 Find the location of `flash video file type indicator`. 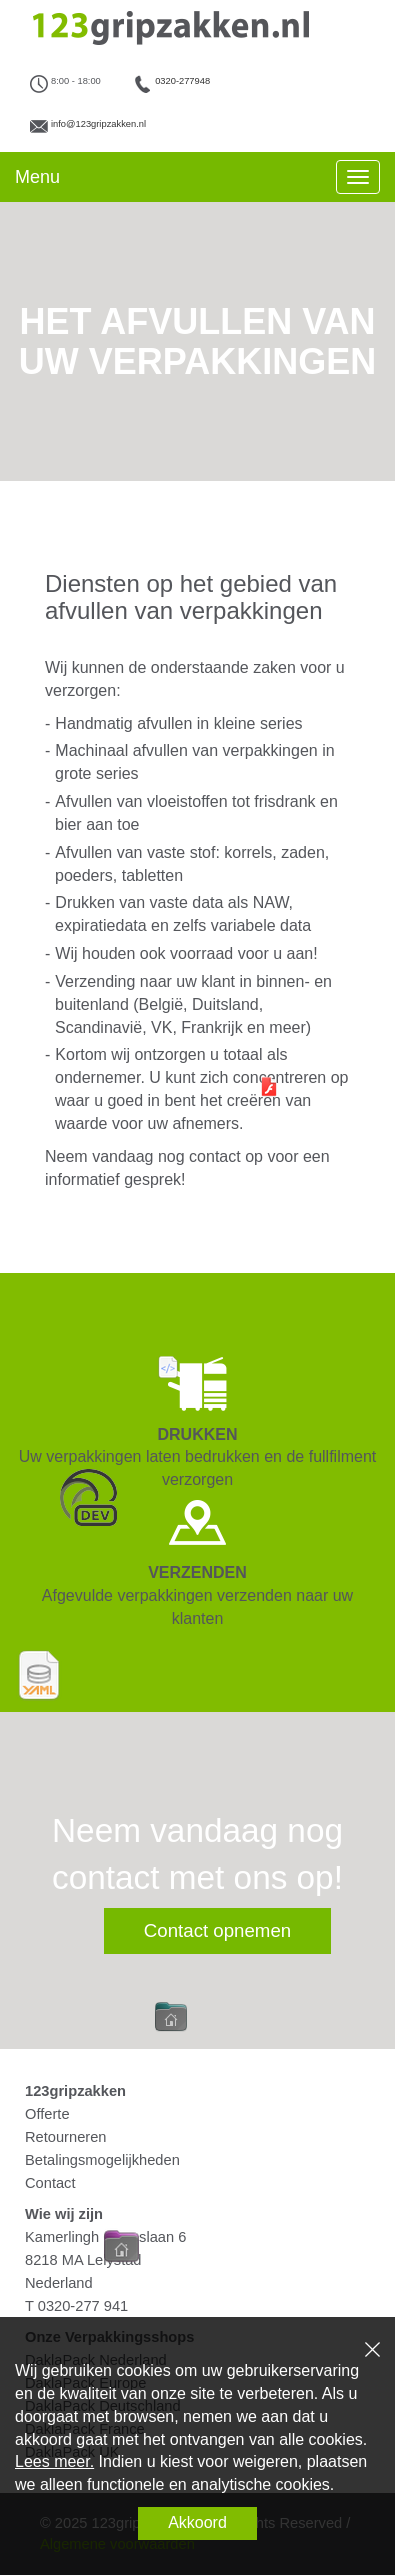

flash video file type indicator is located at coordinates (269, 1087).